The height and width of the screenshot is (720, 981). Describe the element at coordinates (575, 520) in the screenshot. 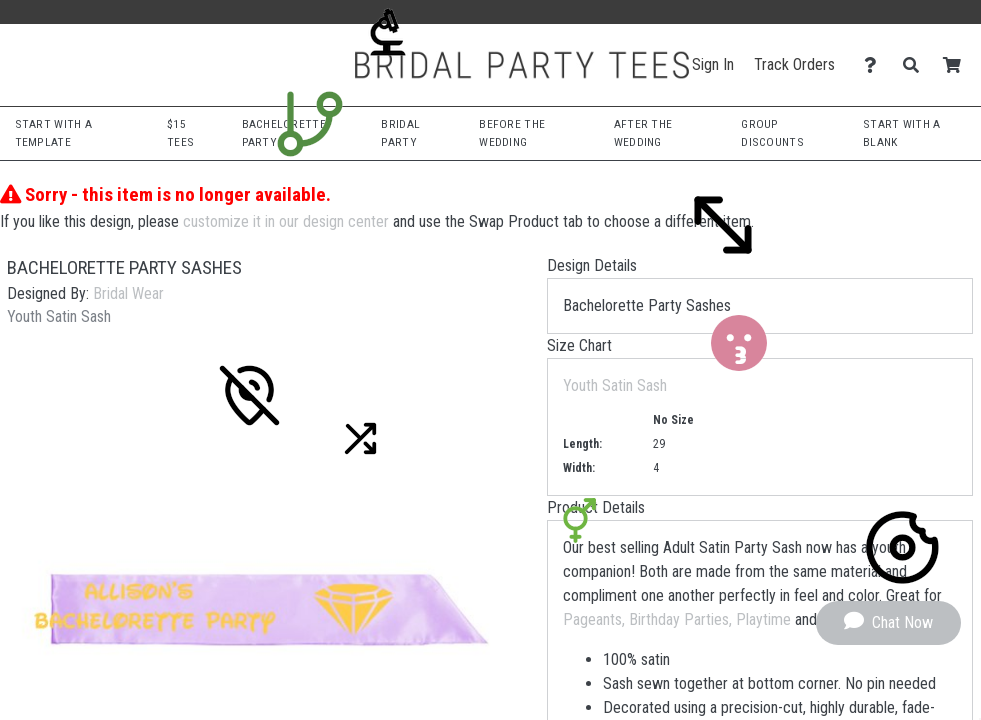

I see `indicates gender options or settings` at that location.